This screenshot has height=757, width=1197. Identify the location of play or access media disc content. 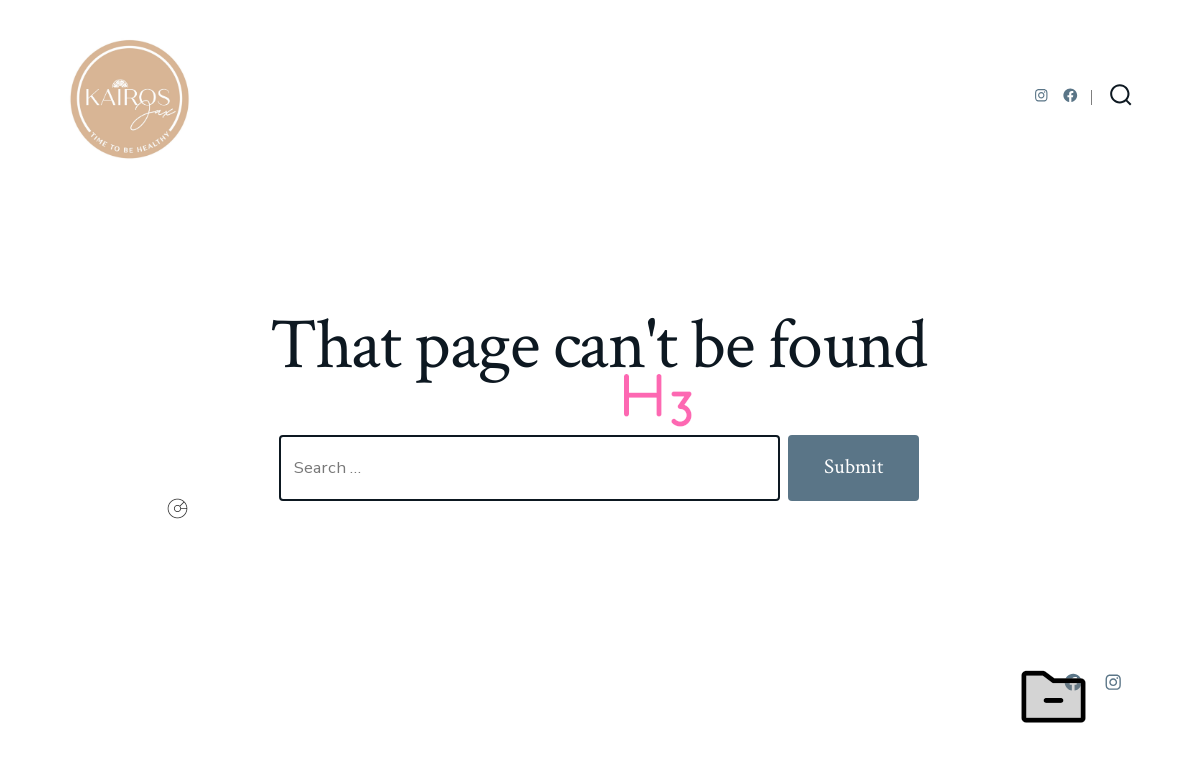
(177, 508).